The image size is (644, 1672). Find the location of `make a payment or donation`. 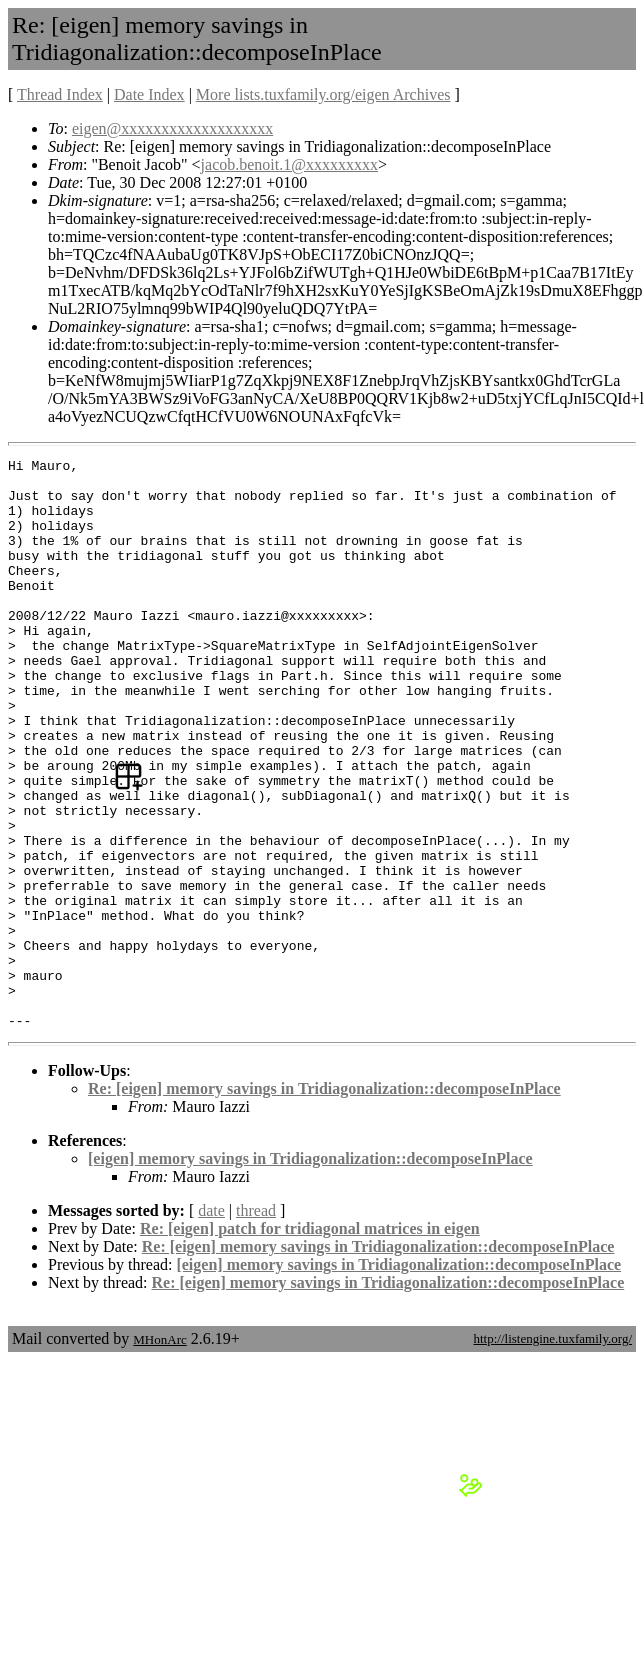

make a payment or donation is located at coordinates (470, 1485).